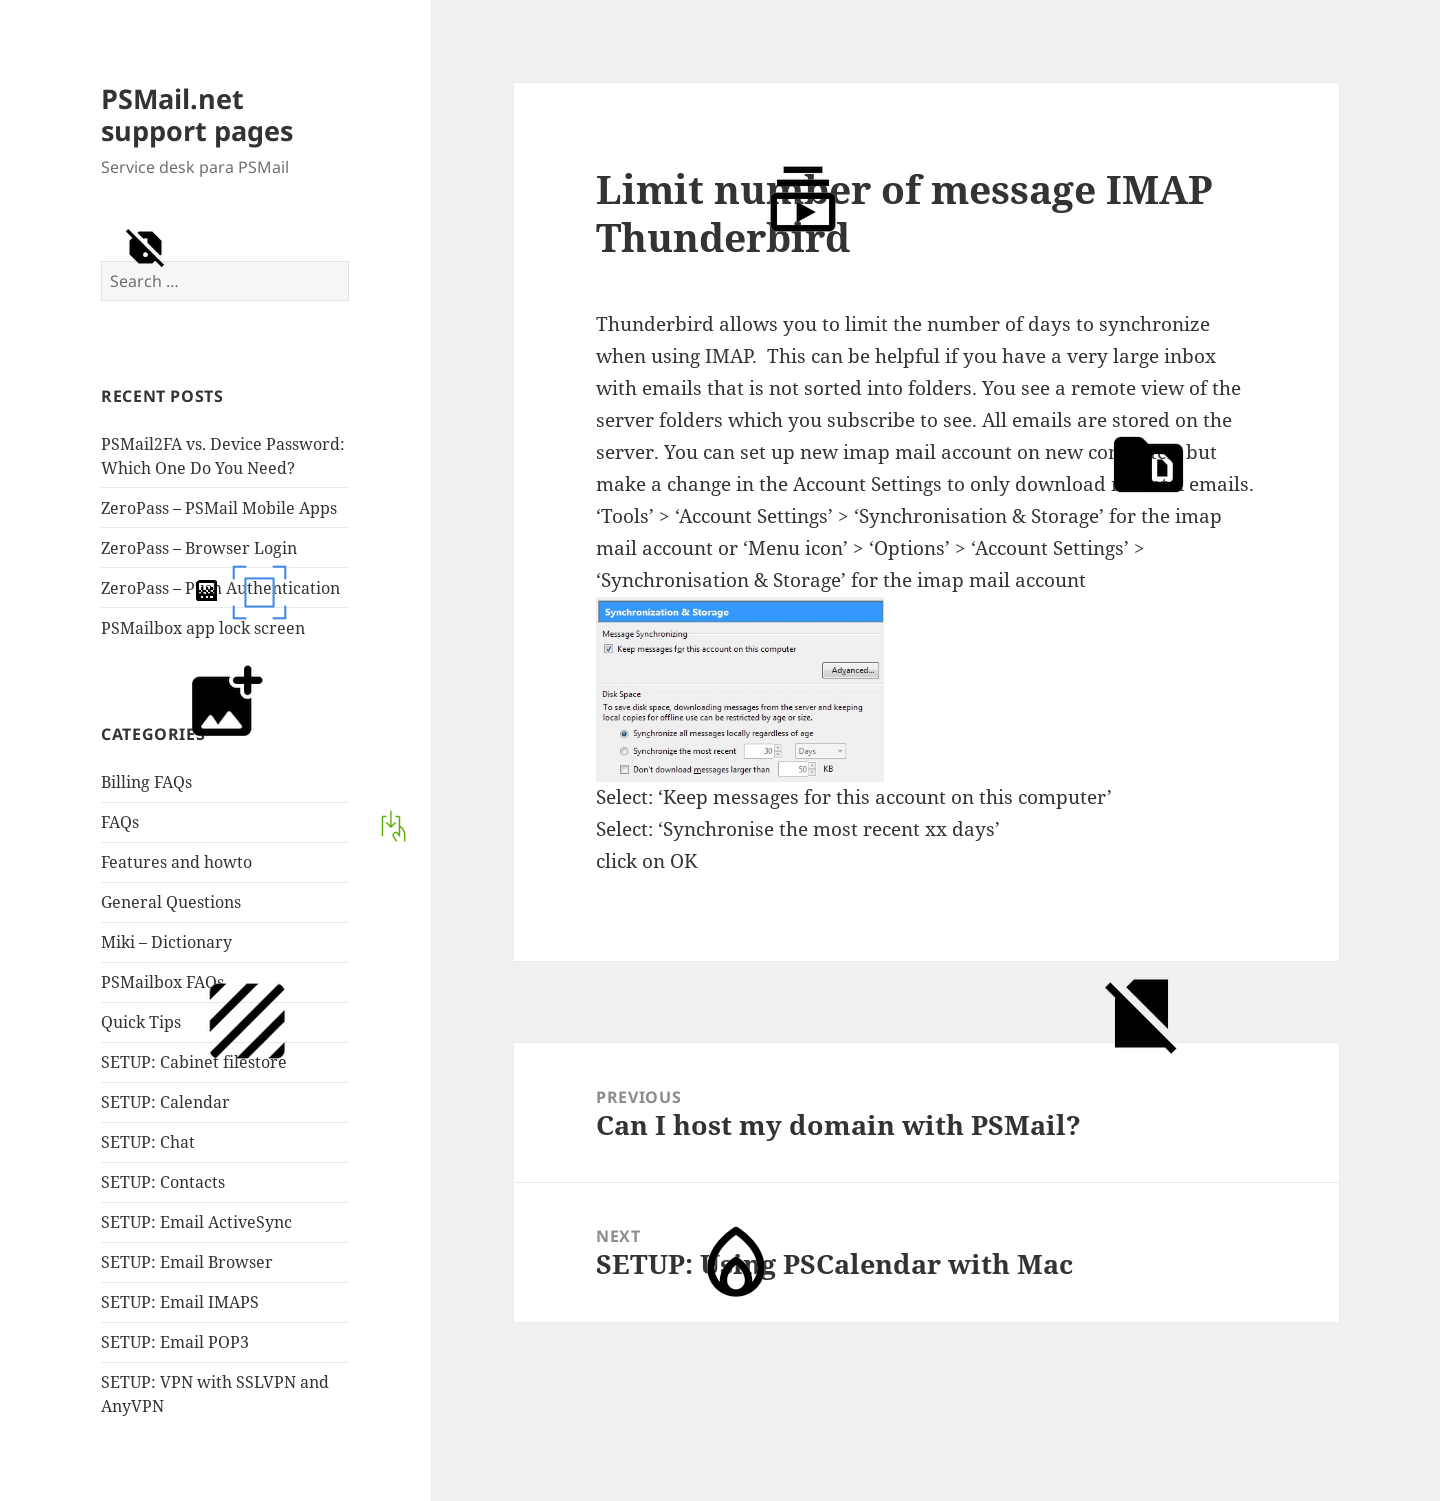  What do you see at coordinates (392, 826) in the screenshot?
I see `withdraw funds or cash out` at bounding box center [392, 826].